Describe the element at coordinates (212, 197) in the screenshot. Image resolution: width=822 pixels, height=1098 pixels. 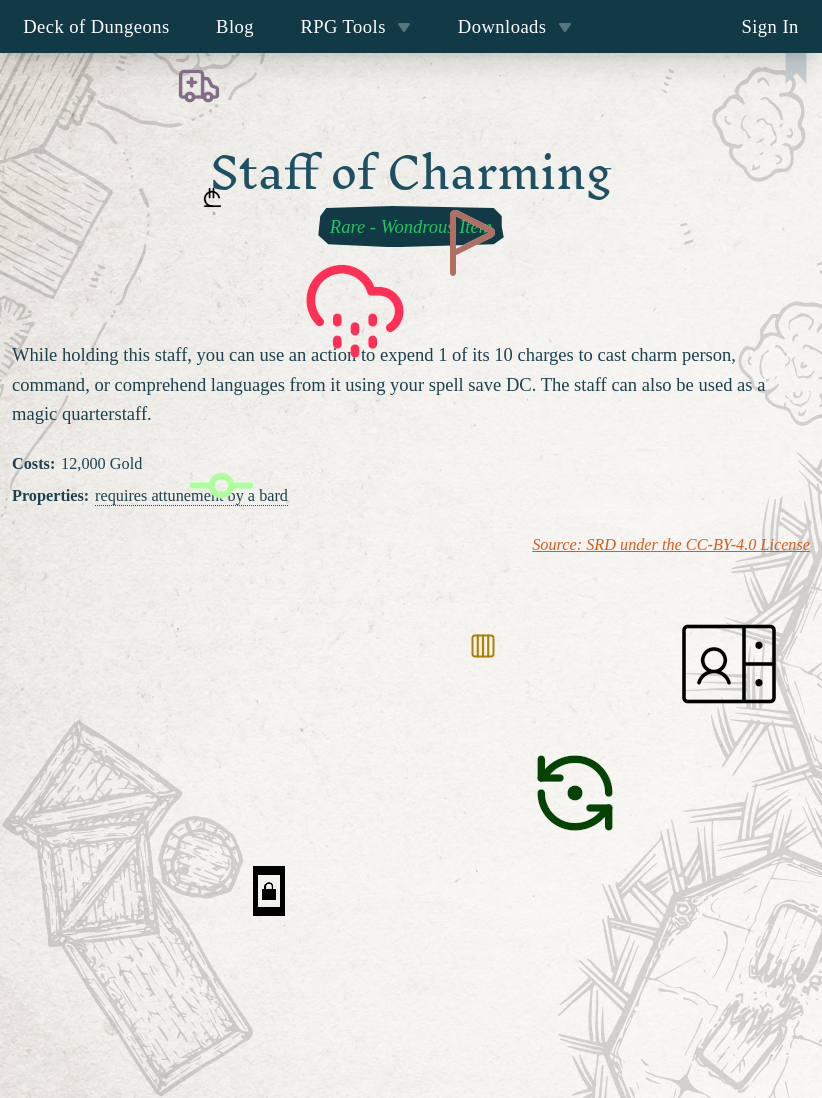
I see `indicates georgian lari currency` at that location.